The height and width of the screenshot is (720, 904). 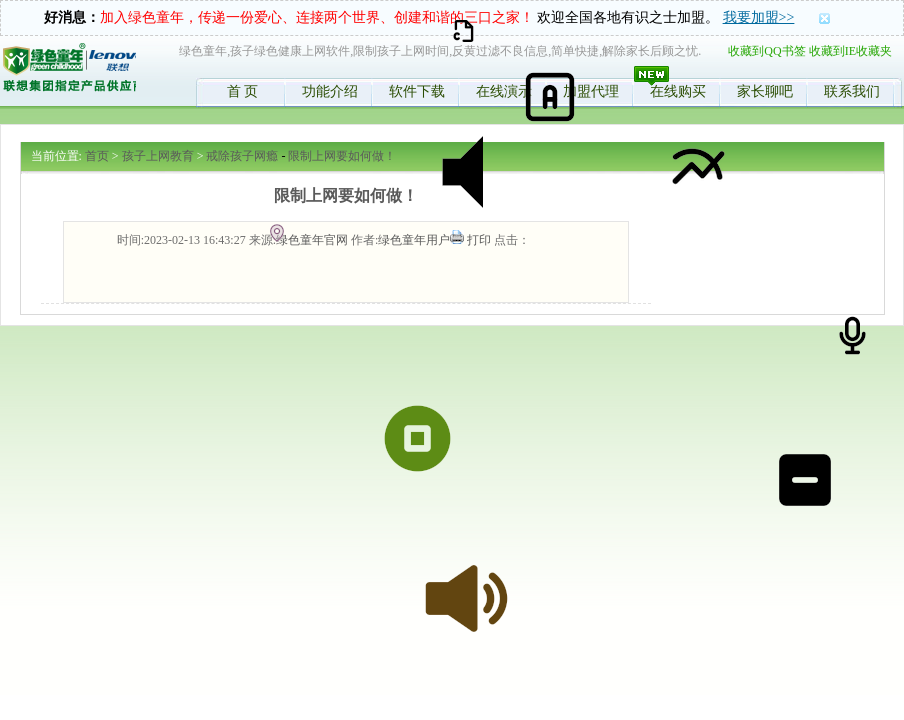 What do you see at coordinates (465, 172) in the screenshot?
I see `mute audio or sound` at bounding box center [465, 172].